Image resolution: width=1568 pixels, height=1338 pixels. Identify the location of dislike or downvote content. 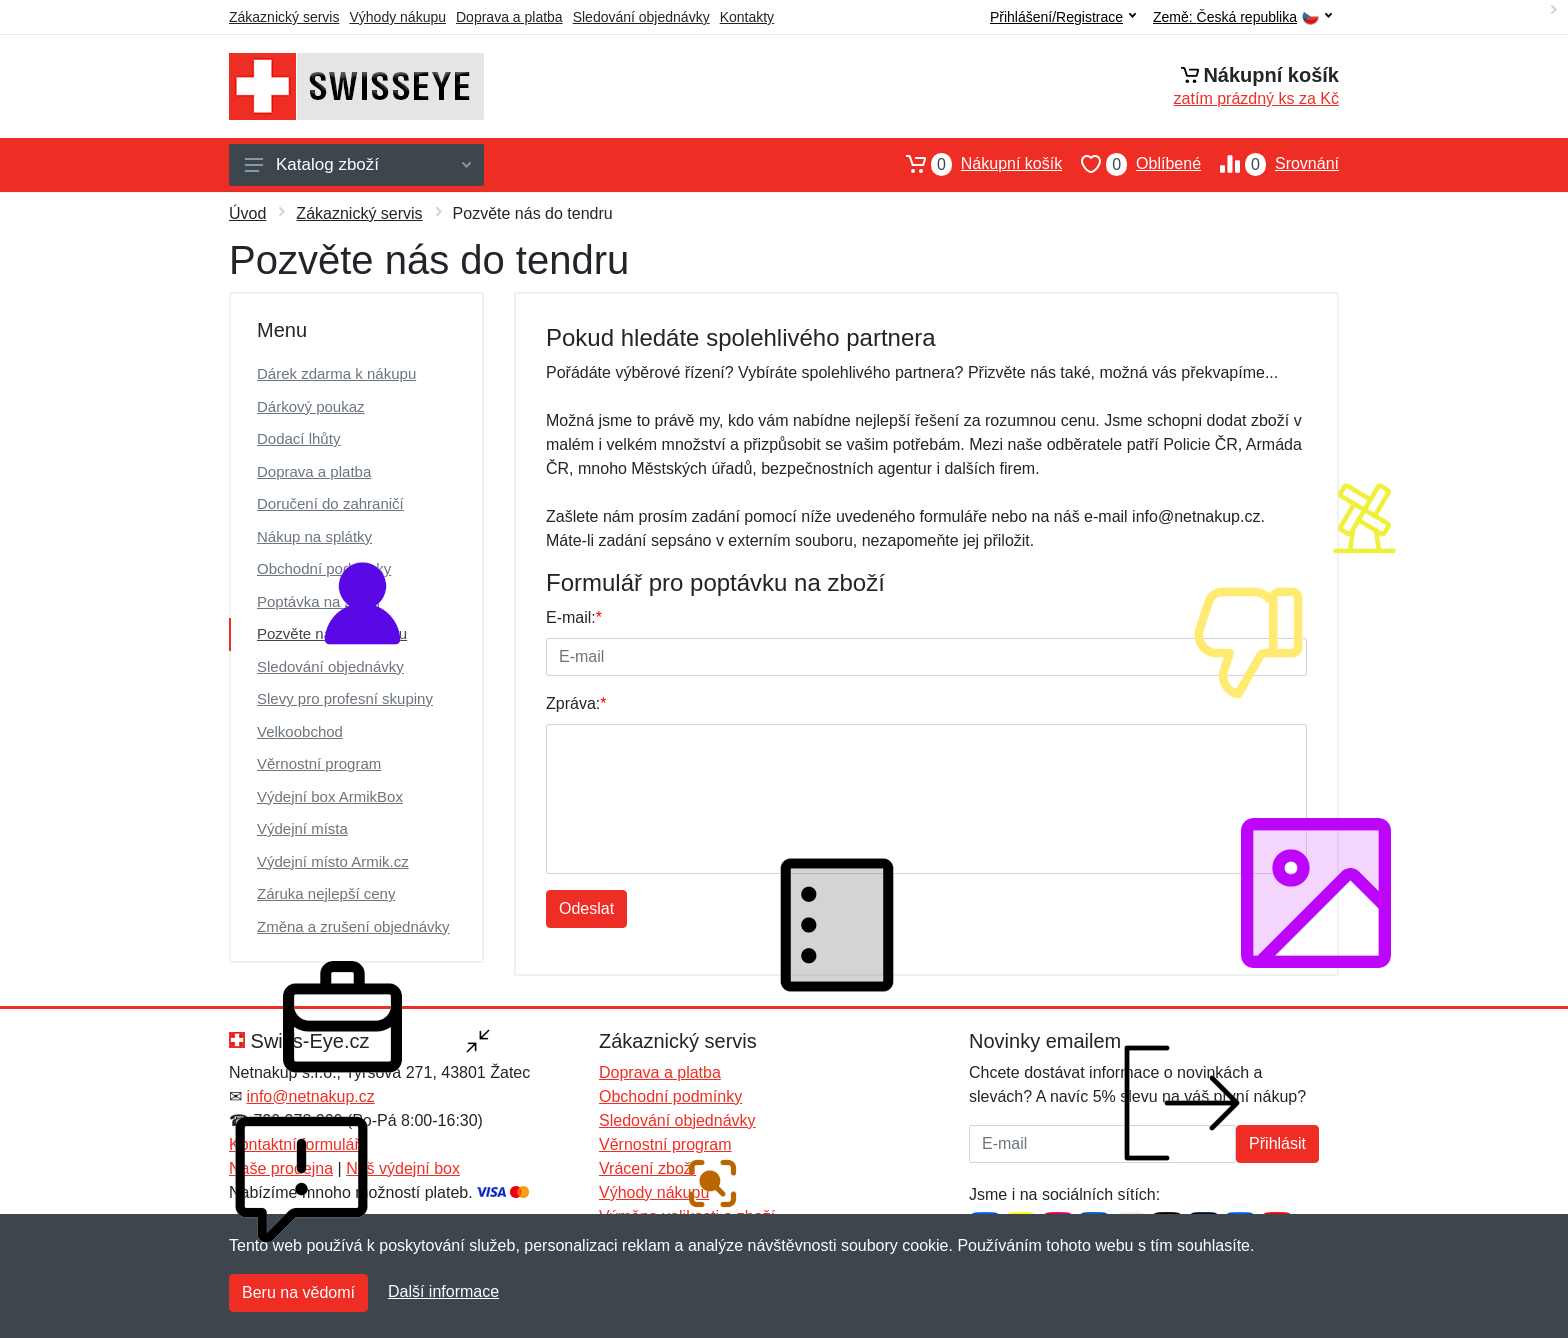
(1250, 640).